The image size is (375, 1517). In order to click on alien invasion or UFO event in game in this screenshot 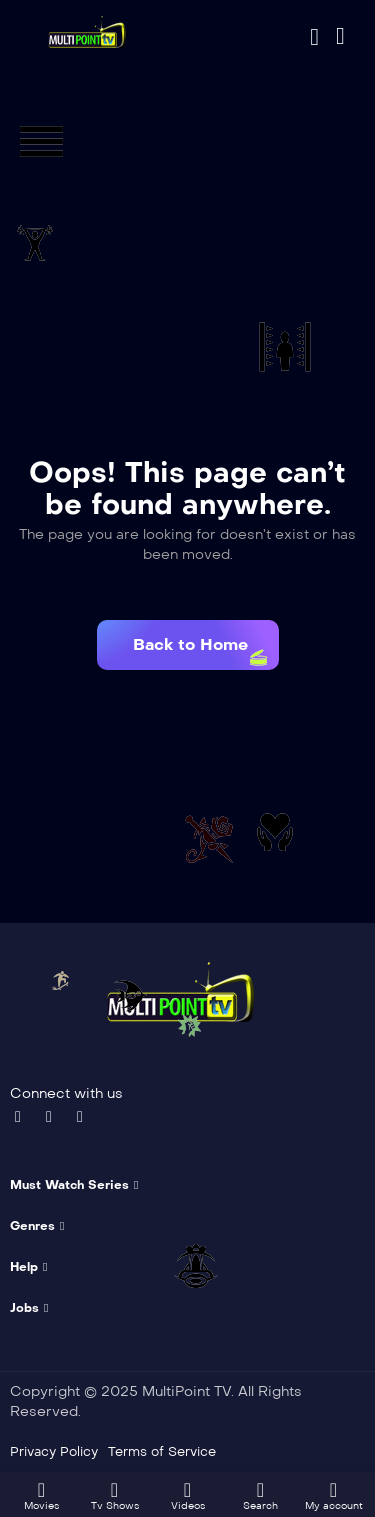, I will do `click(196, 1266)`.